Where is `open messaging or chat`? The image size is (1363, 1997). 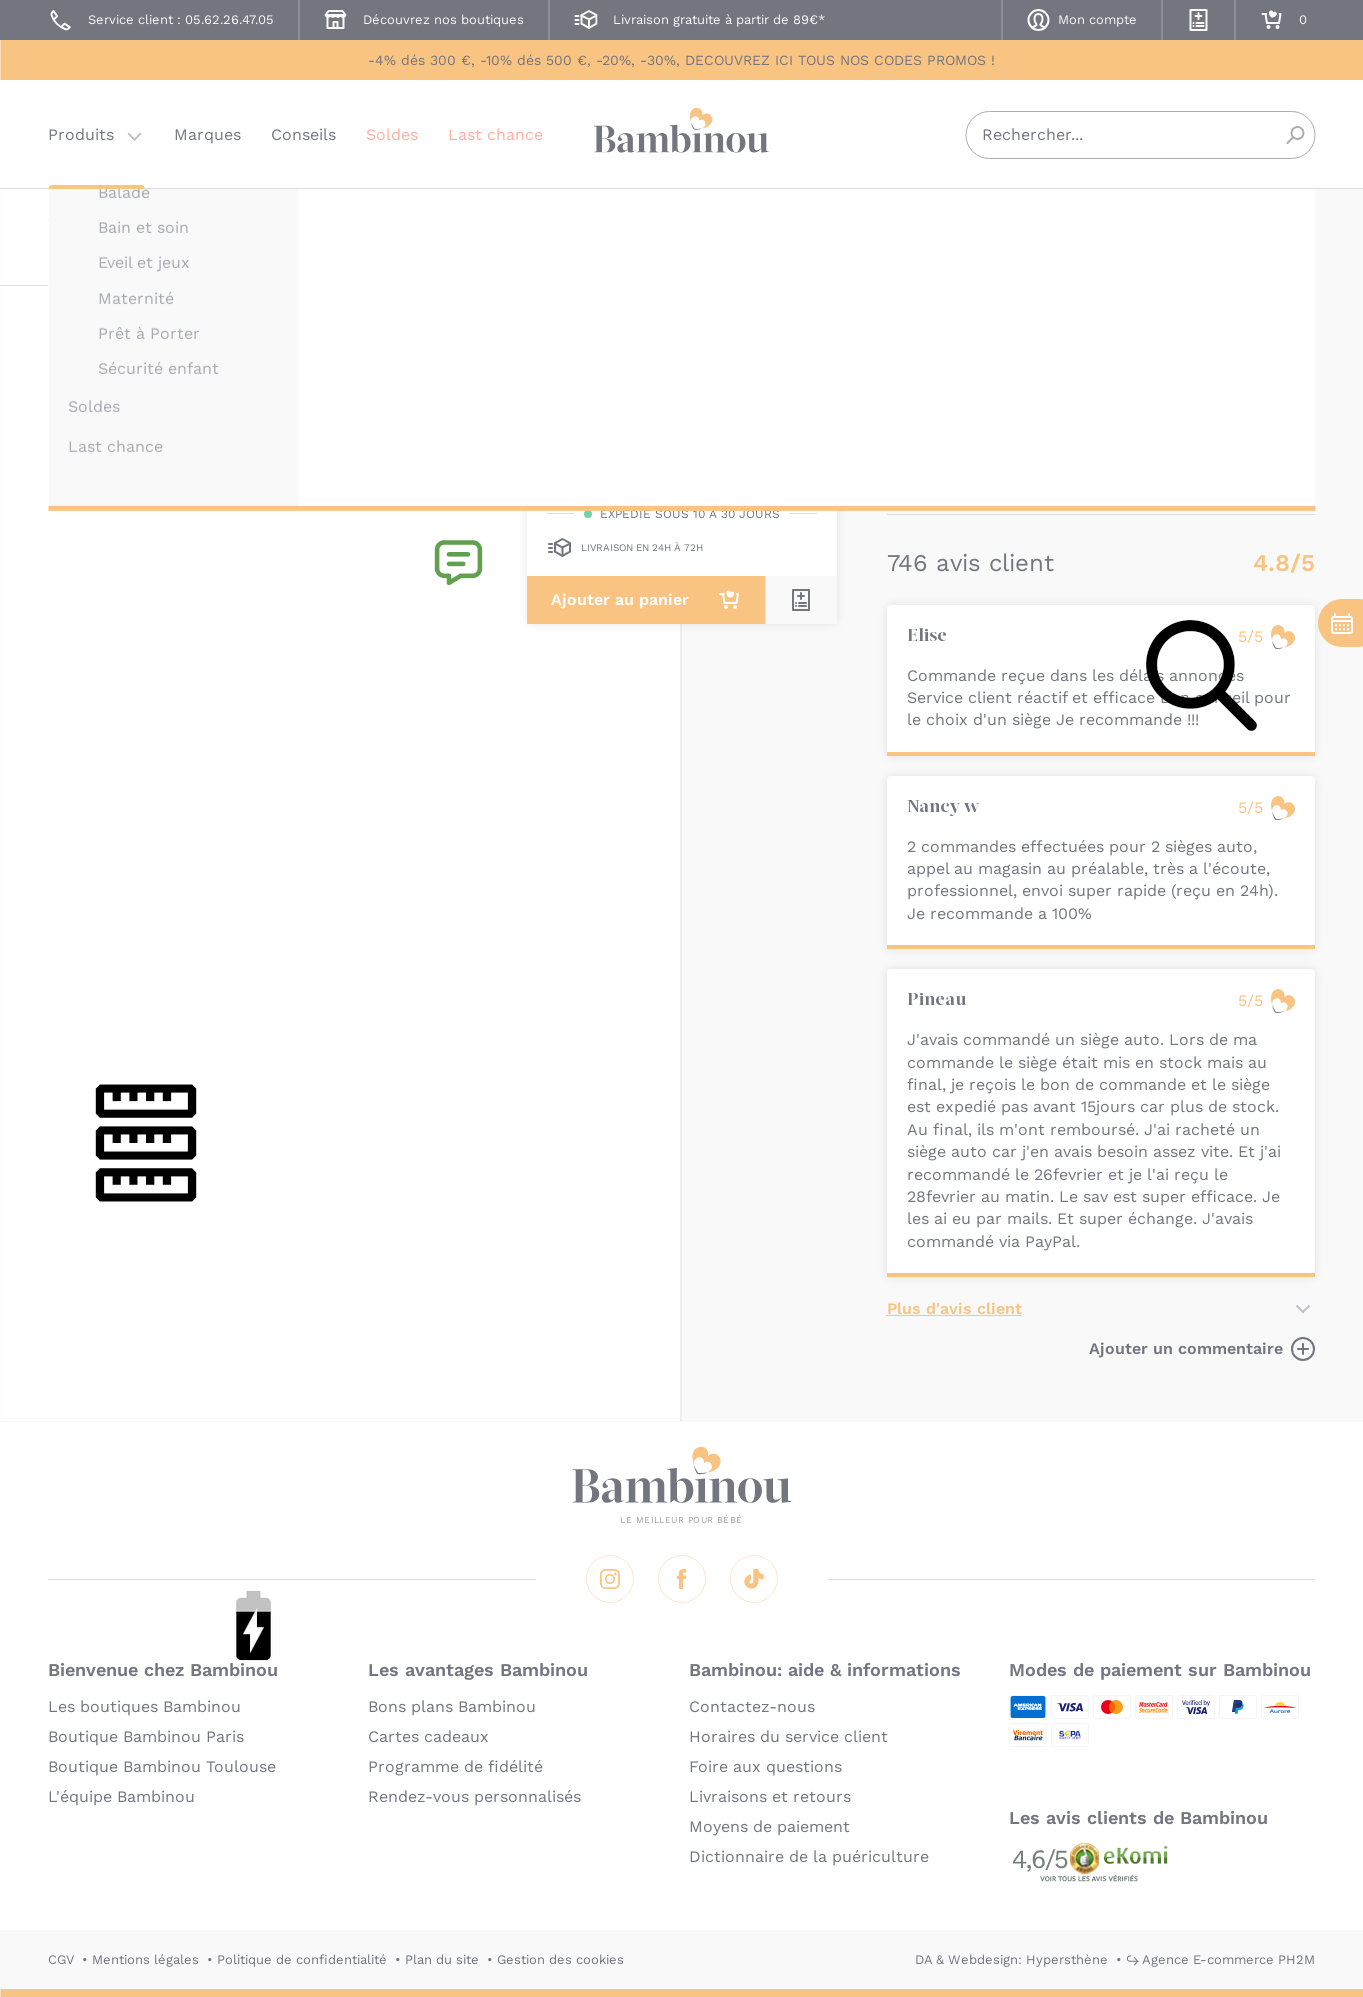 open messaging or chat is located at coordinates (458, 561).